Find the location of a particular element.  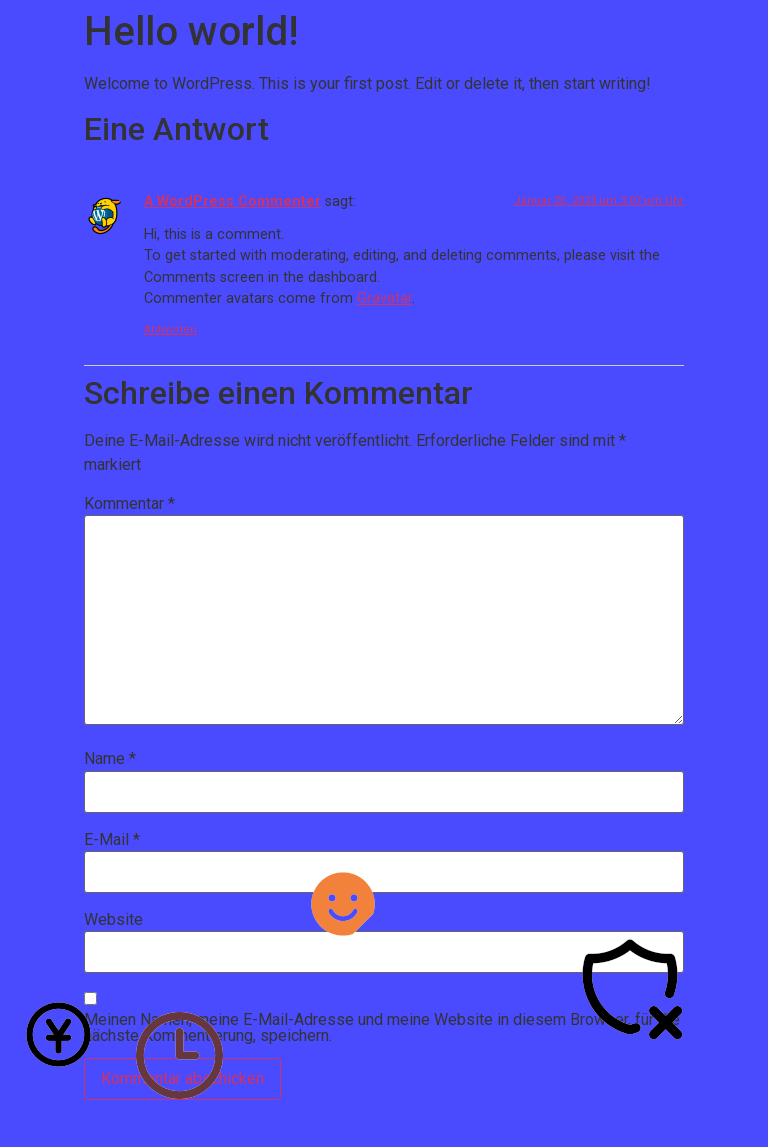

disable security protection is located at coordinates (630, 987).